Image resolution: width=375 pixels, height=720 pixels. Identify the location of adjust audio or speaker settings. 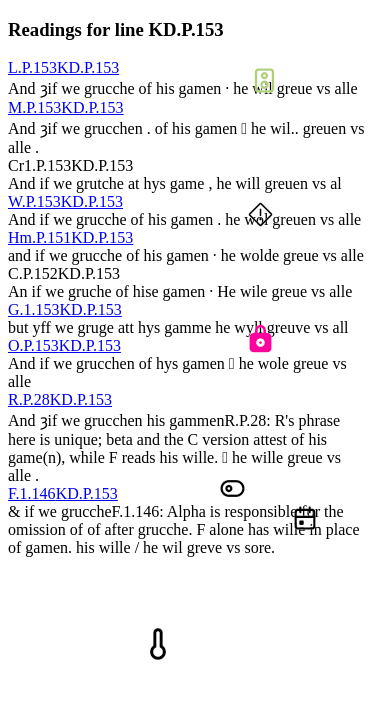
(264, 80).